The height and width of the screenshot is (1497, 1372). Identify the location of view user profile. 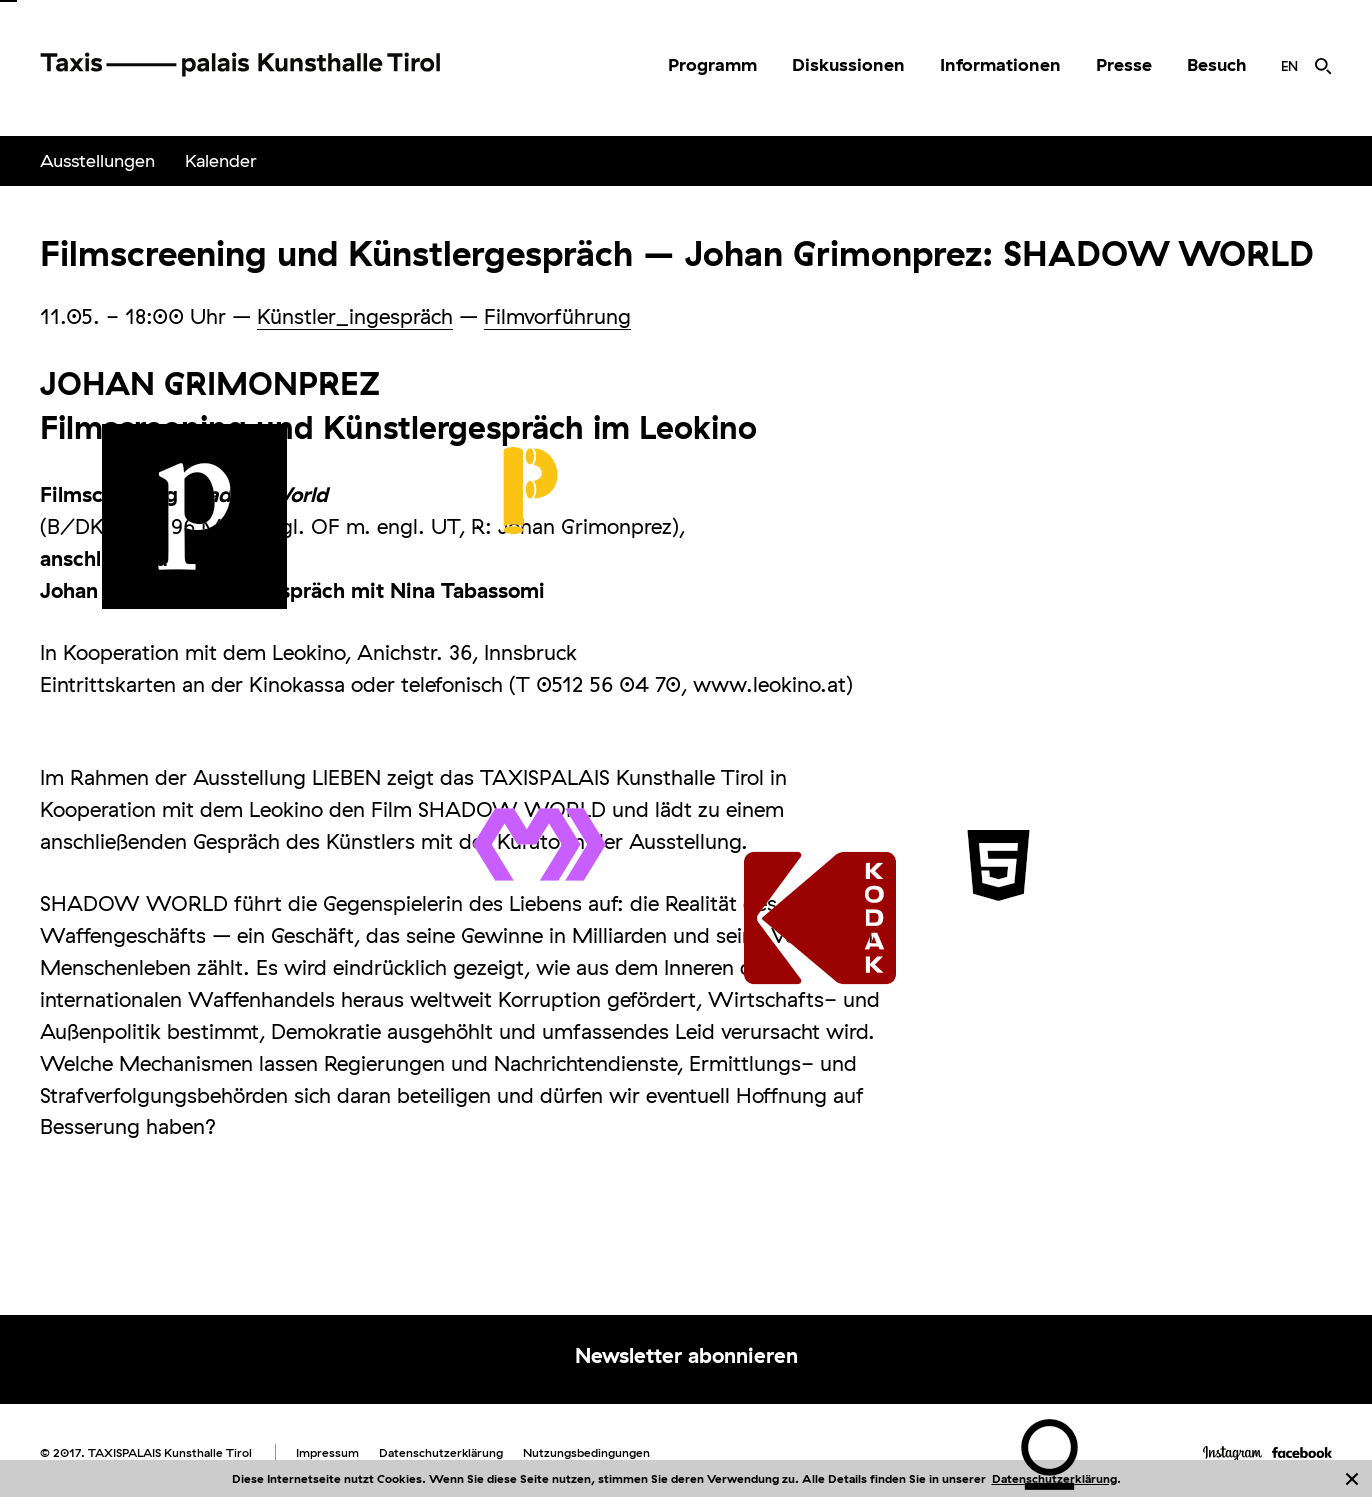
(1049, 1454).